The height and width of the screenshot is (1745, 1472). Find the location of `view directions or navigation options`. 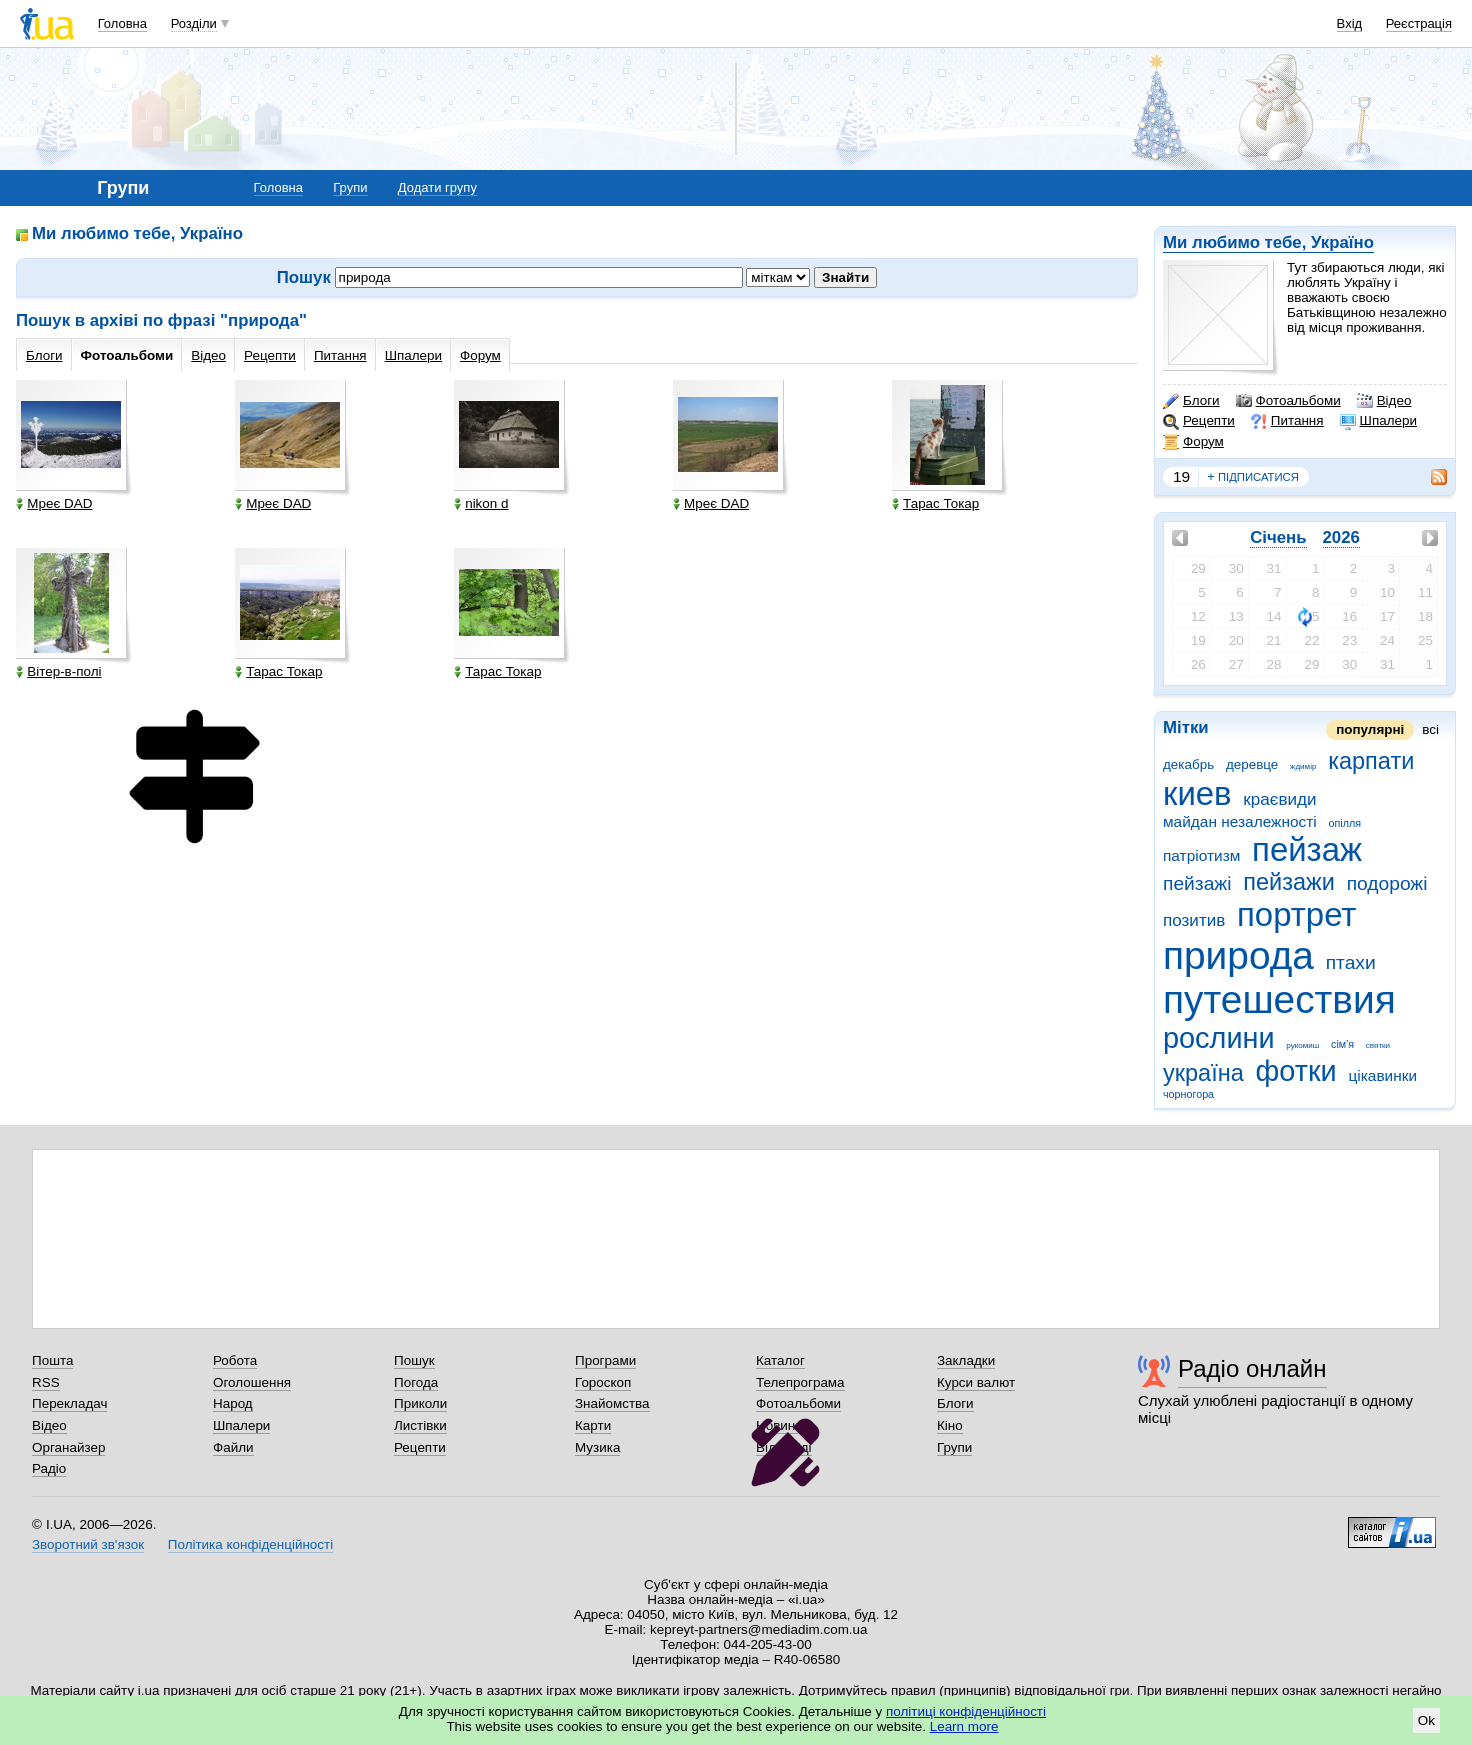

view directions or navigation options is located at coordinates (194, 776).